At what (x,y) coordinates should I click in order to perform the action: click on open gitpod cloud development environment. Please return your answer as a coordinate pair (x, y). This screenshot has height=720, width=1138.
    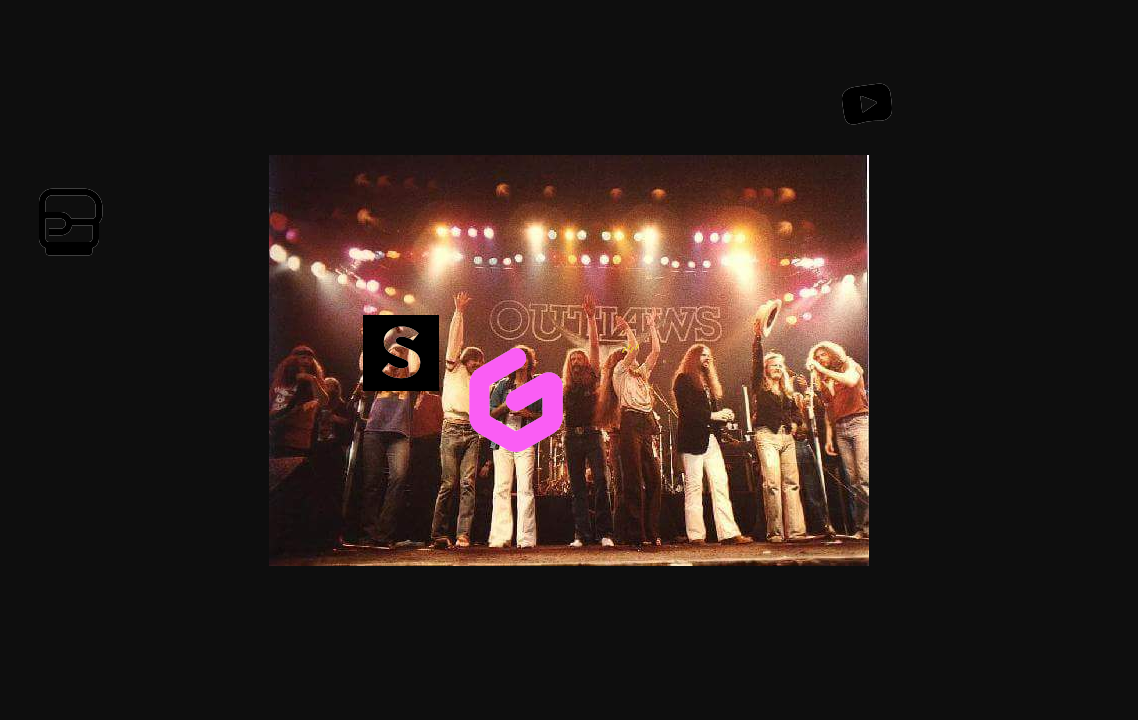
    Looking at the image, I should click on (516, 400).